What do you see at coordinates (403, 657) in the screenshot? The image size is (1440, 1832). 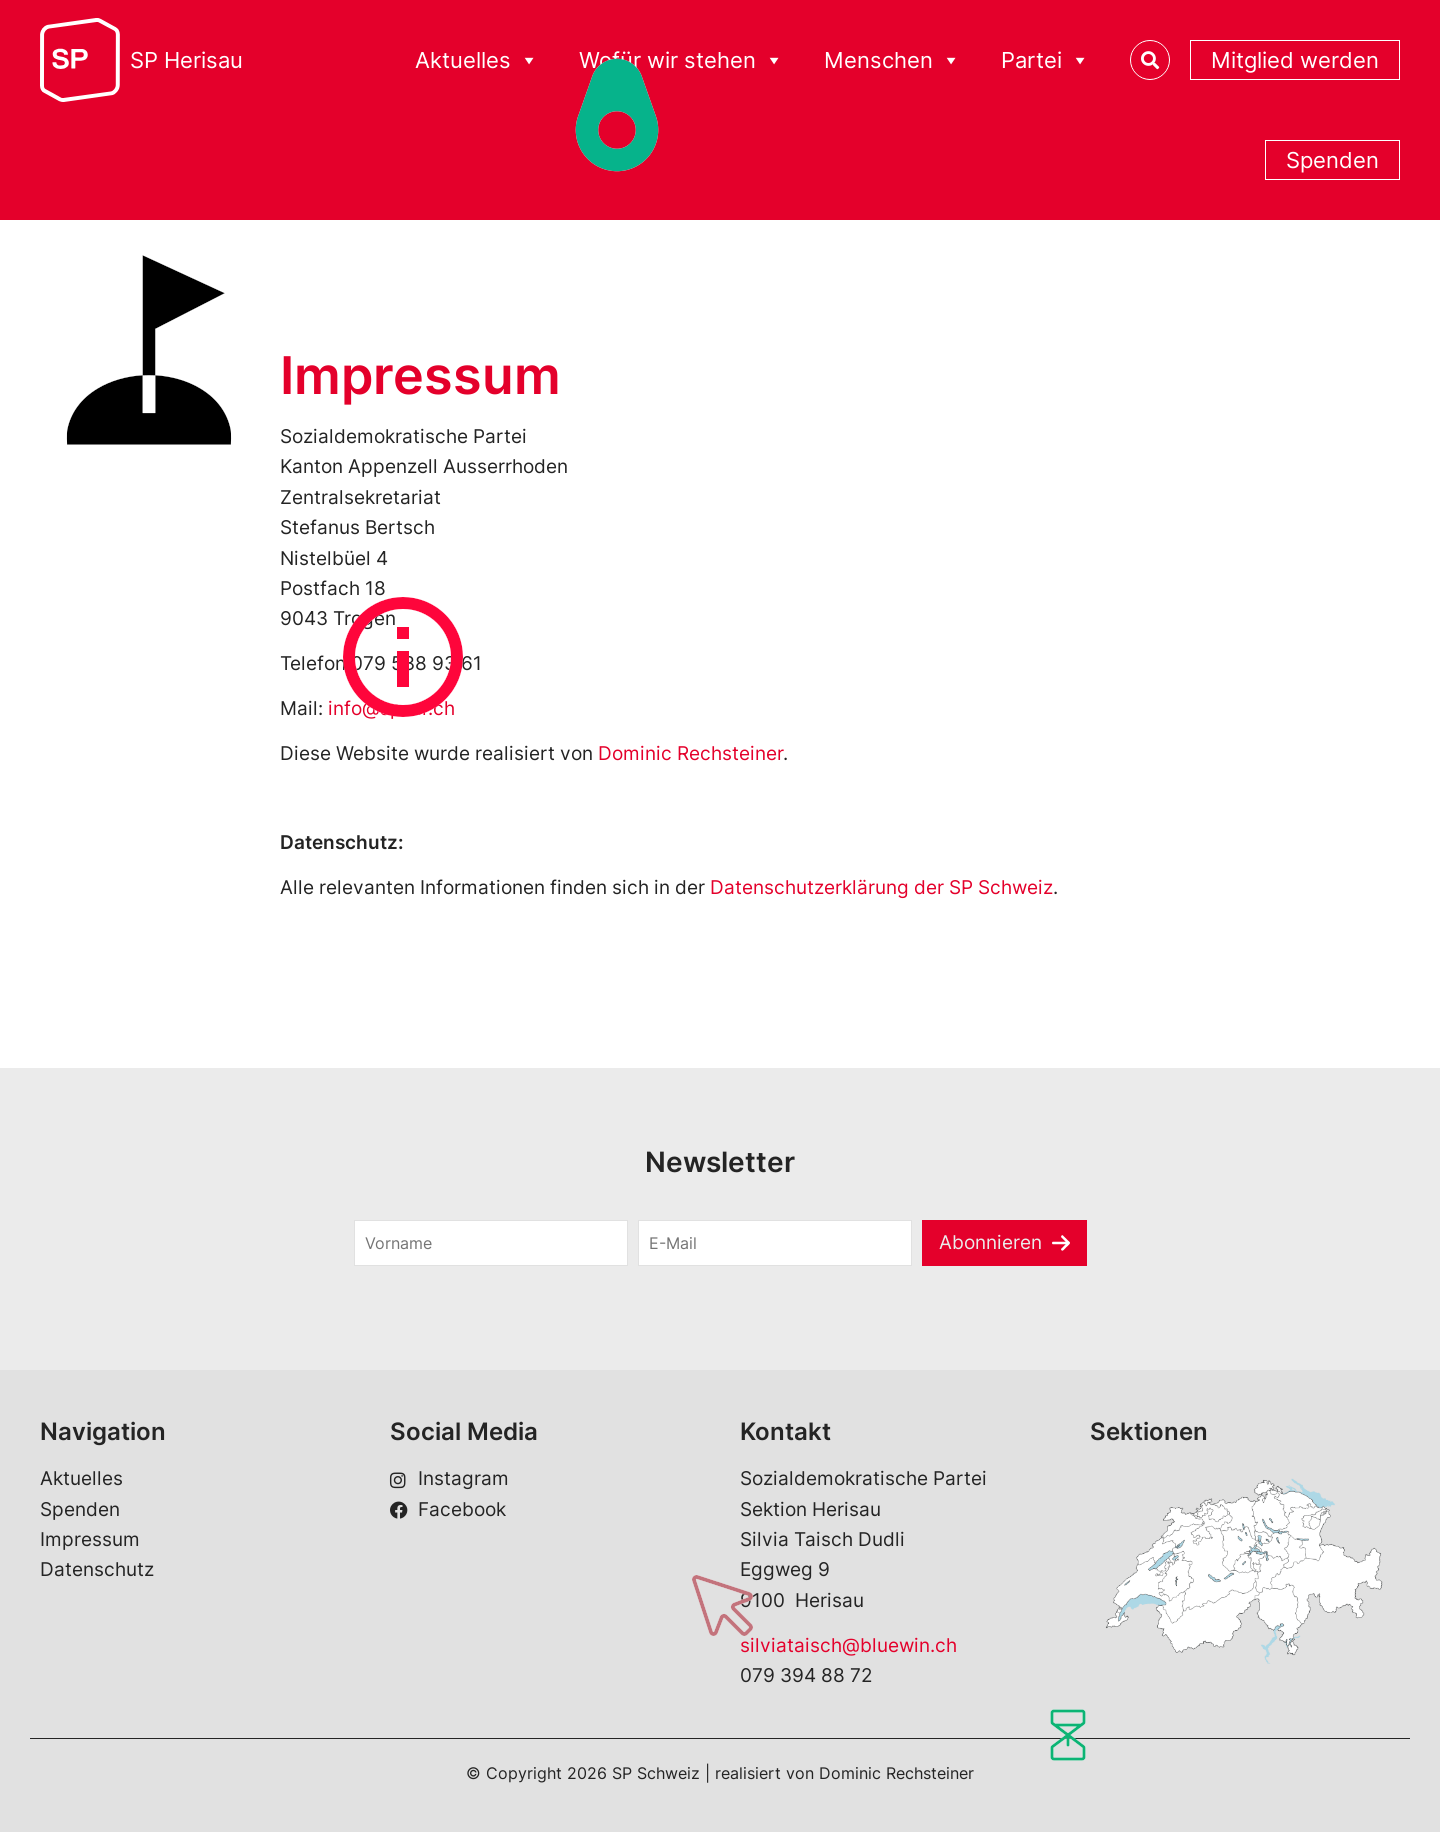 I see `view more information or details` at bounding box center [403, 657].